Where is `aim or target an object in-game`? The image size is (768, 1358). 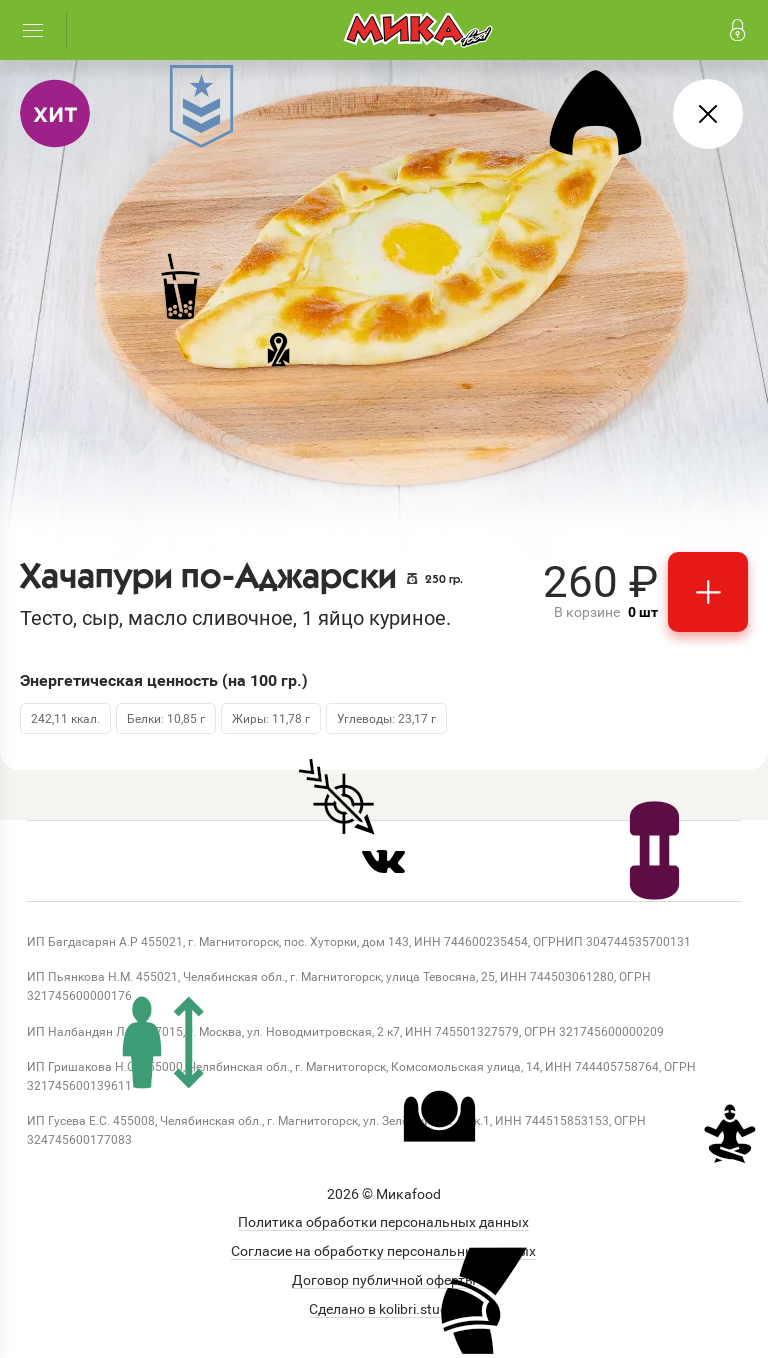
aim or target an object in-game is located at coordinates (337, 797).